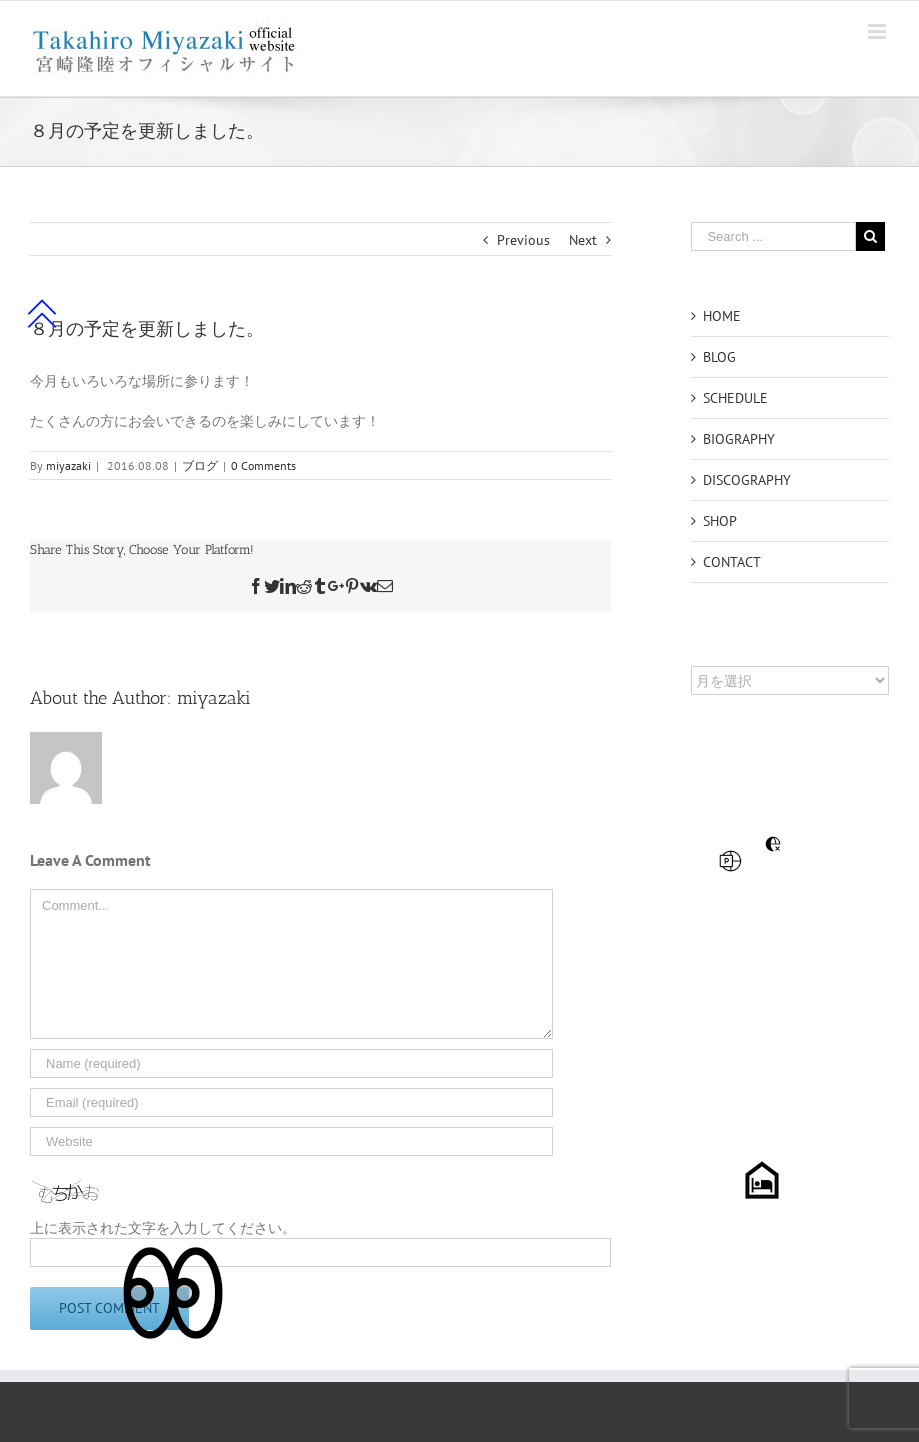  What do you see at coordinates (173, 1293) in the screenshot?
I see `view who has seen your content` at bounding box center [173, 1293].